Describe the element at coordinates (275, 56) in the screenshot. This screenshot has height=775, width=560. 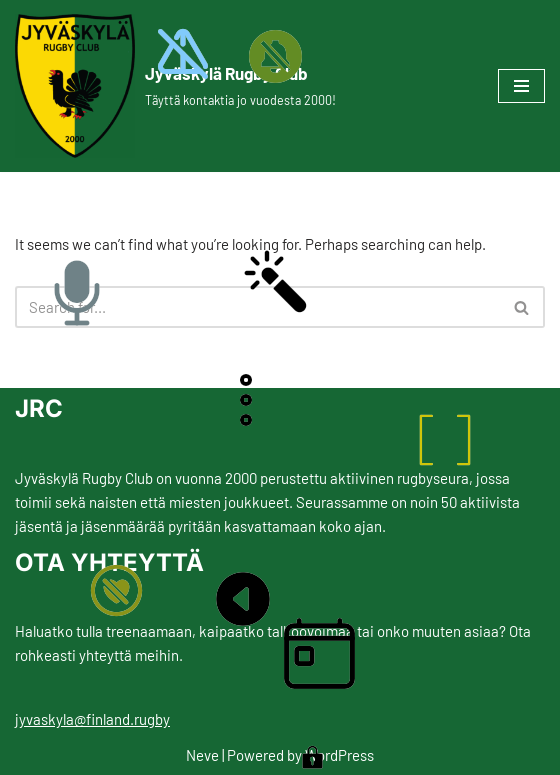
I see `mute notifications` at that location.